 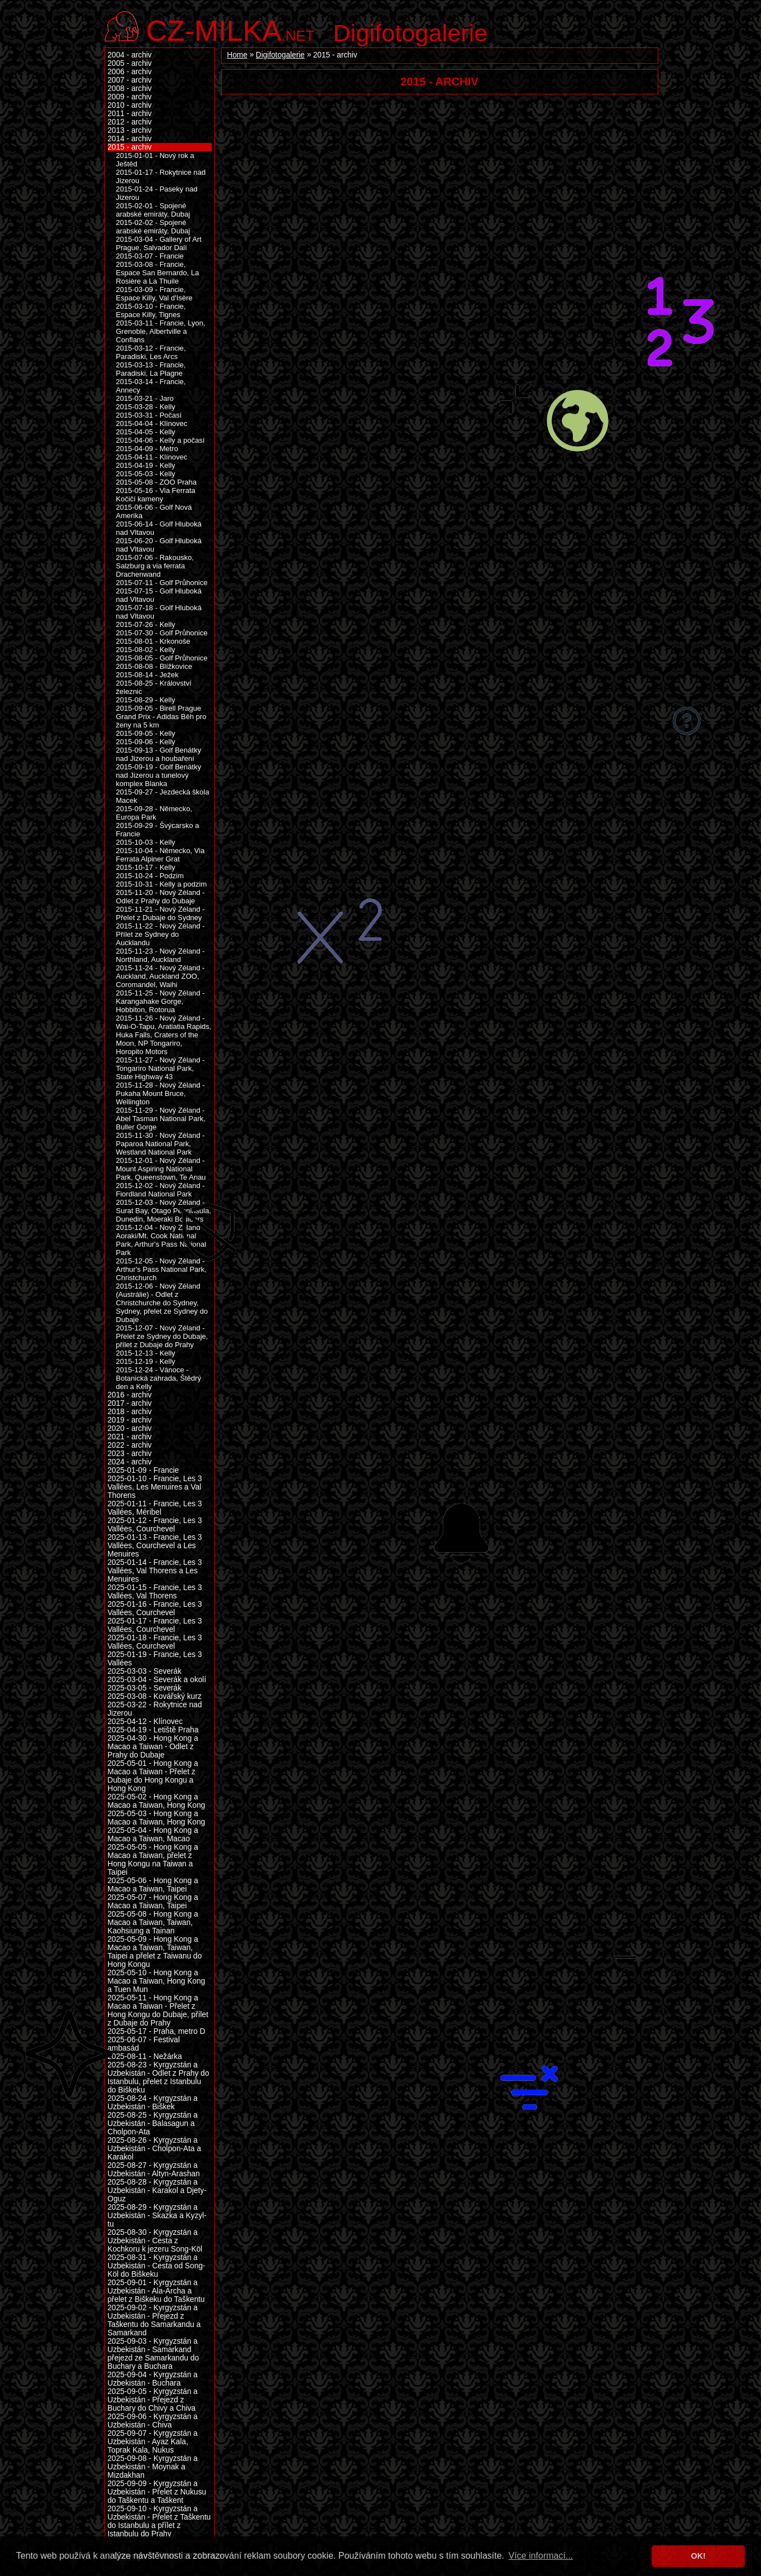 What do you see at coordinates (69, 2053) in the screenshot?
I see `indicates AI-generated or enhanced content` at bounding box center [69, 2053].